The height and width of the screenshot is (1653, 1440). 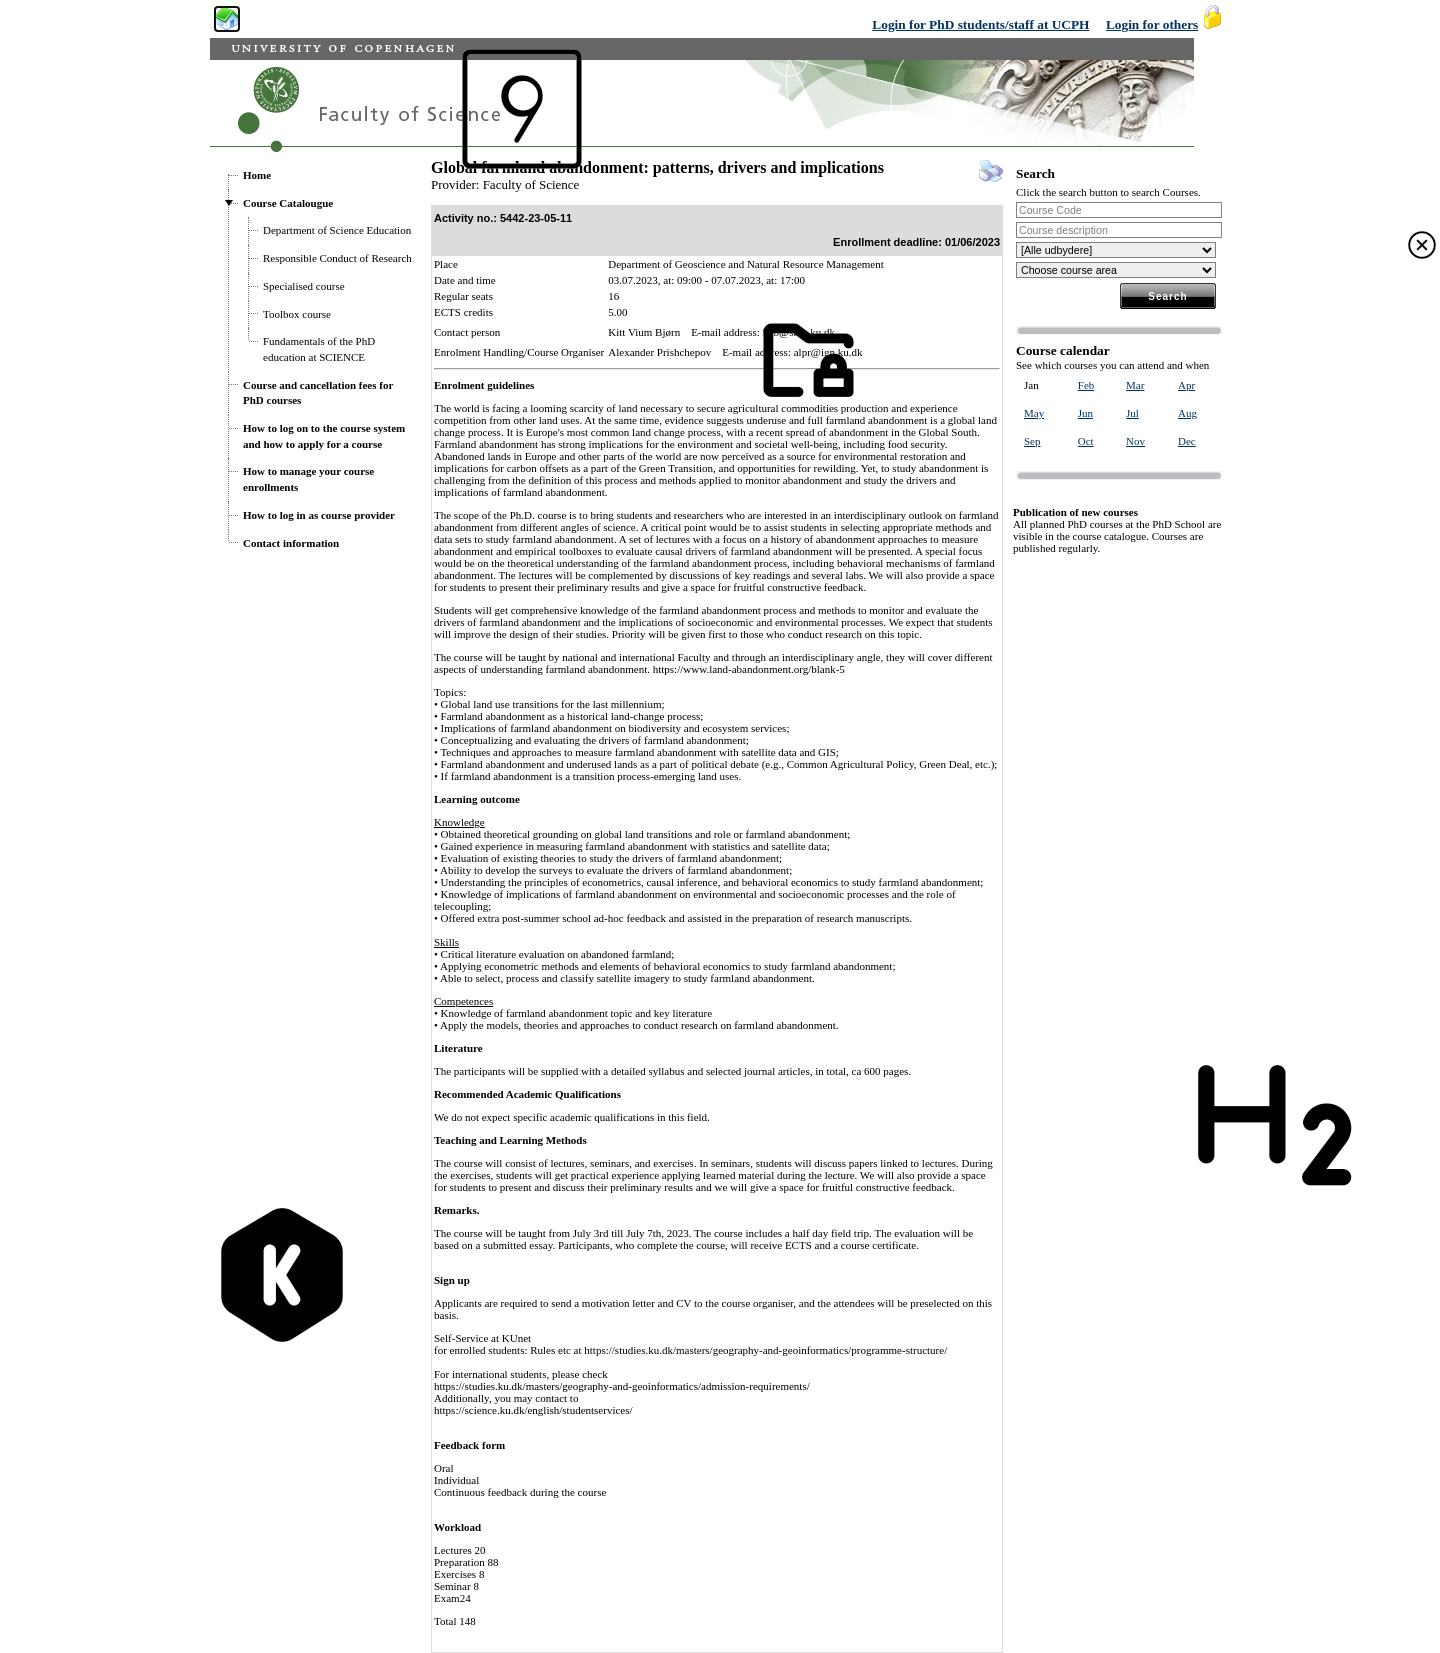 I want to click on select number nine from a numeric keypad, so click(x=522, y=109).